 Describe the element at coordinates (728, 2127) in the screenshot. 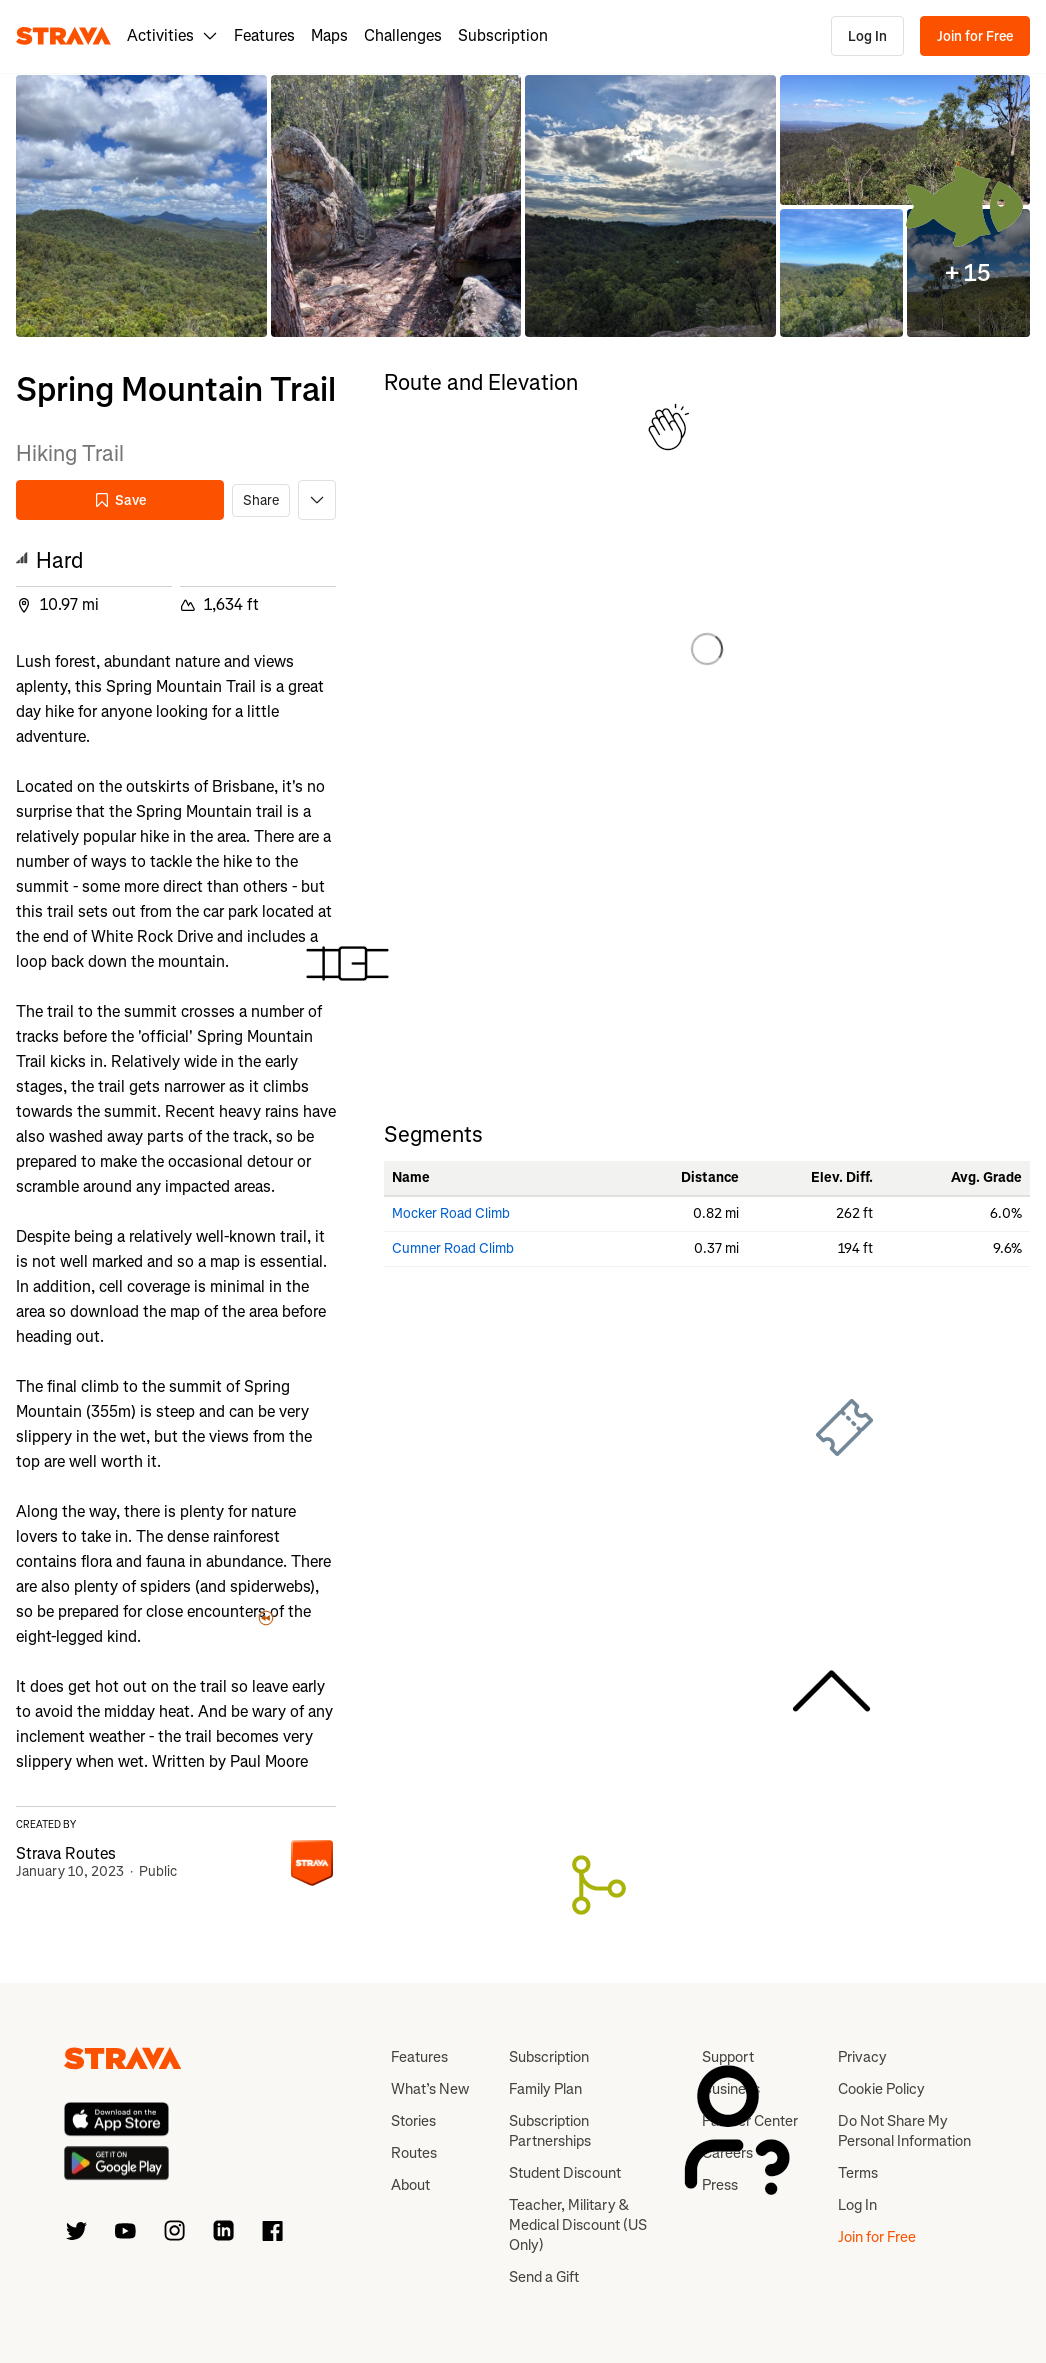

I see `unknown or unidentified user` at that location.